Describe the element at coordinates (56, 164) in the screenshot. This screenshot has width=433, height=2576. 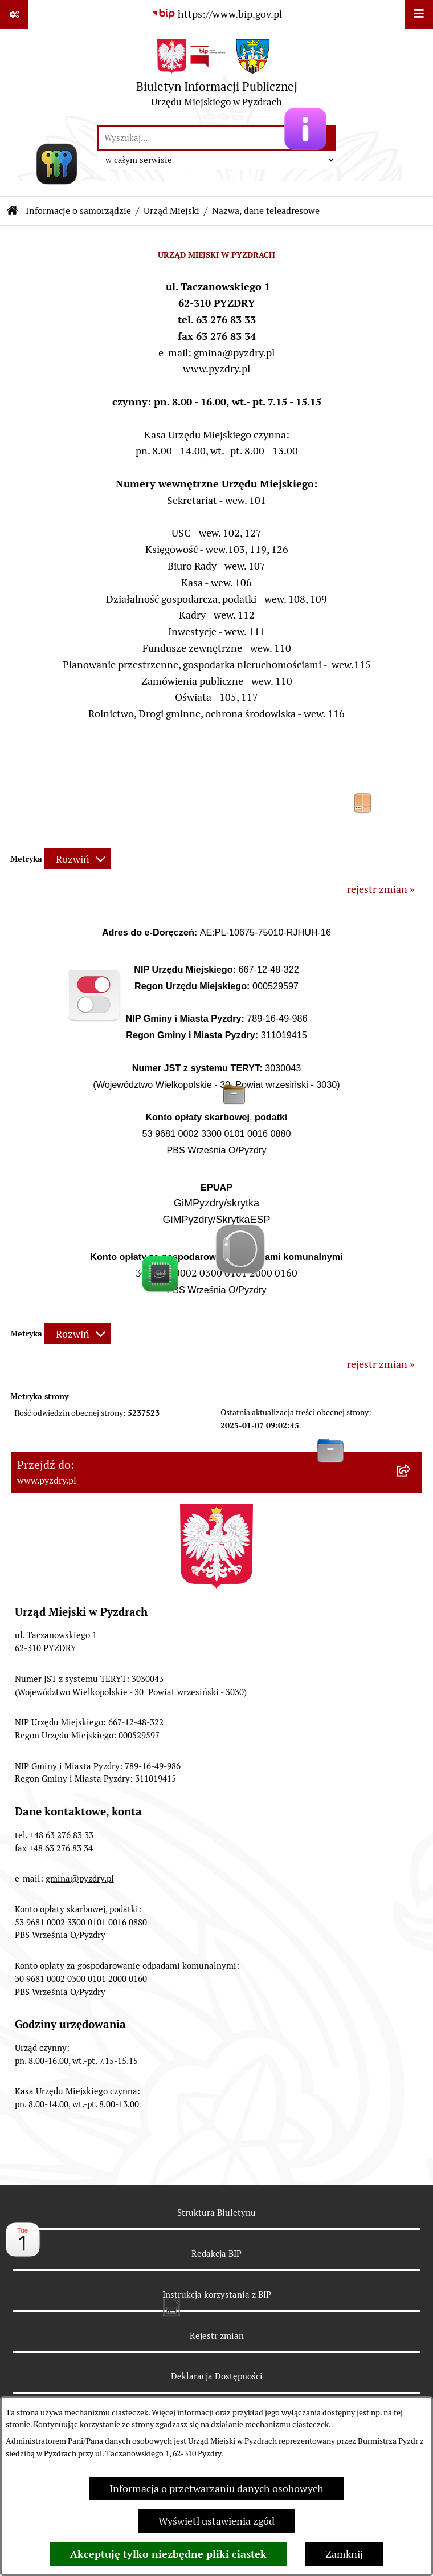
I see `open the passwords app` at that location.